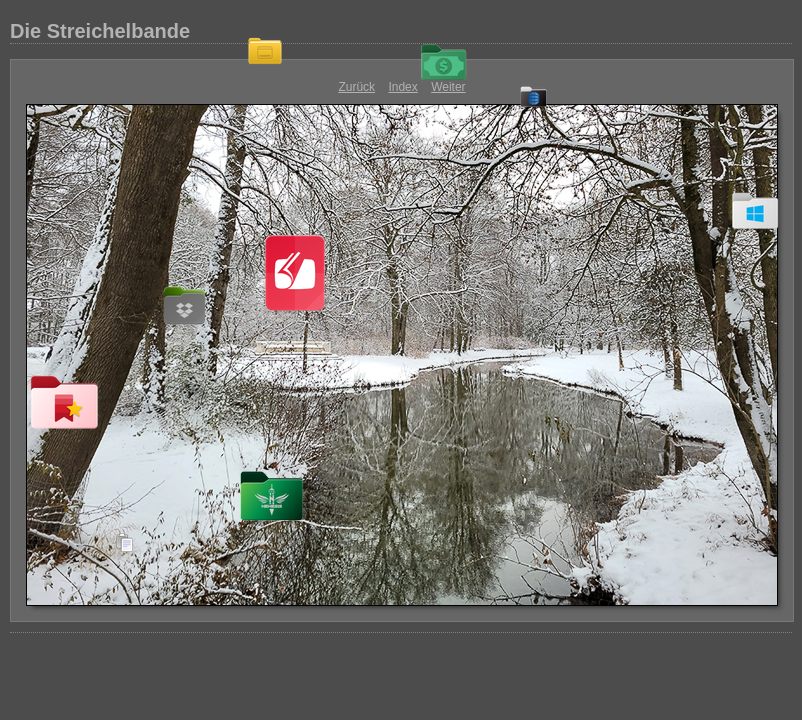 The image size is (802, 720). Describe the element at coordinates (755, 212) in the screenshot. I see `open windows 8 system folder` at that location.